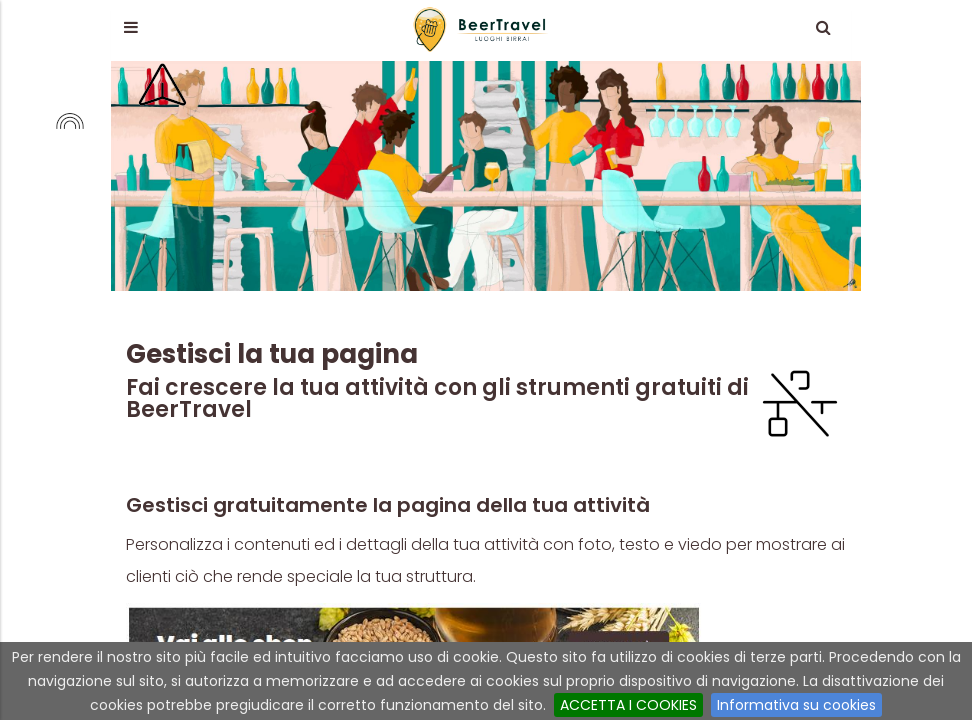  Describe the element at coordinates (70, 122) in the screenshot. I see `indicates weather conditions with rainbow` at that location.